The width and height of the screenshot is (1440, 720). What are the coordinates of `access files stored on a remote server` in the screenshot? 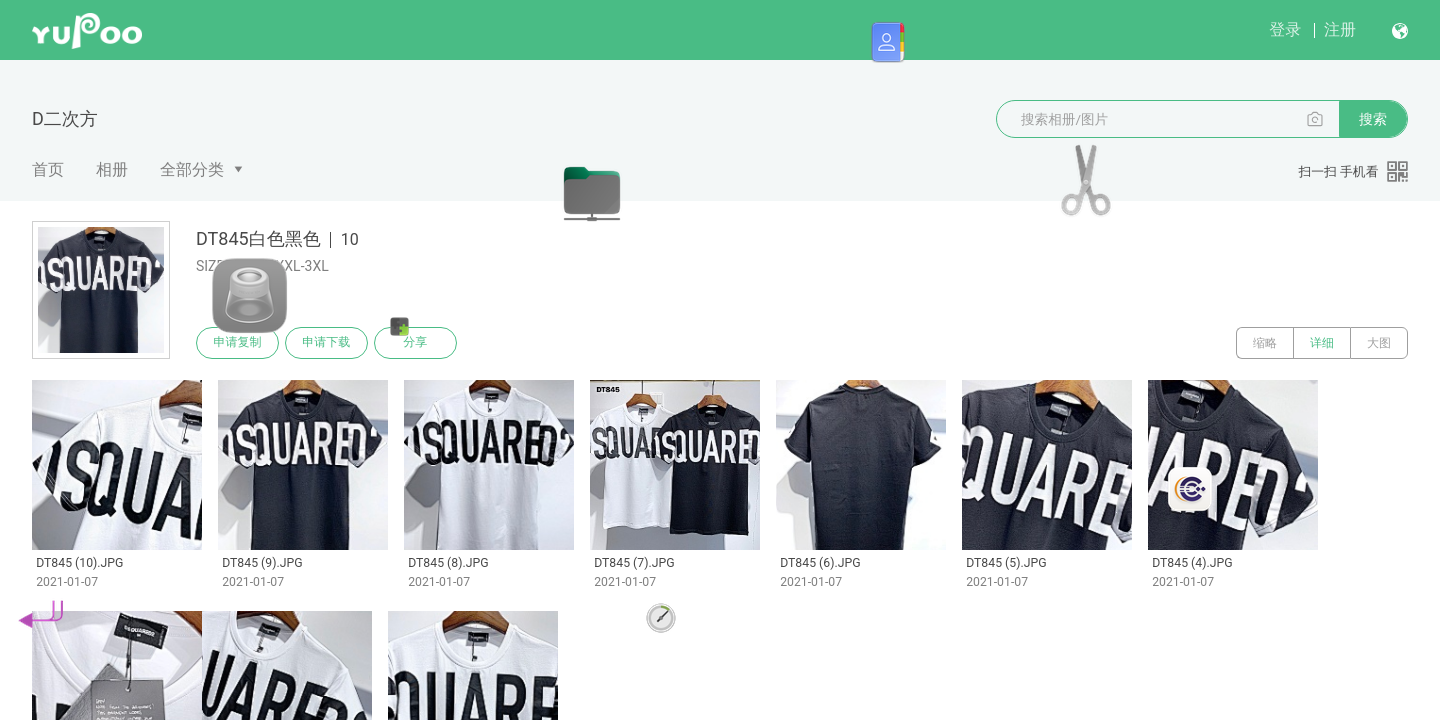 It's located at (592, 193).